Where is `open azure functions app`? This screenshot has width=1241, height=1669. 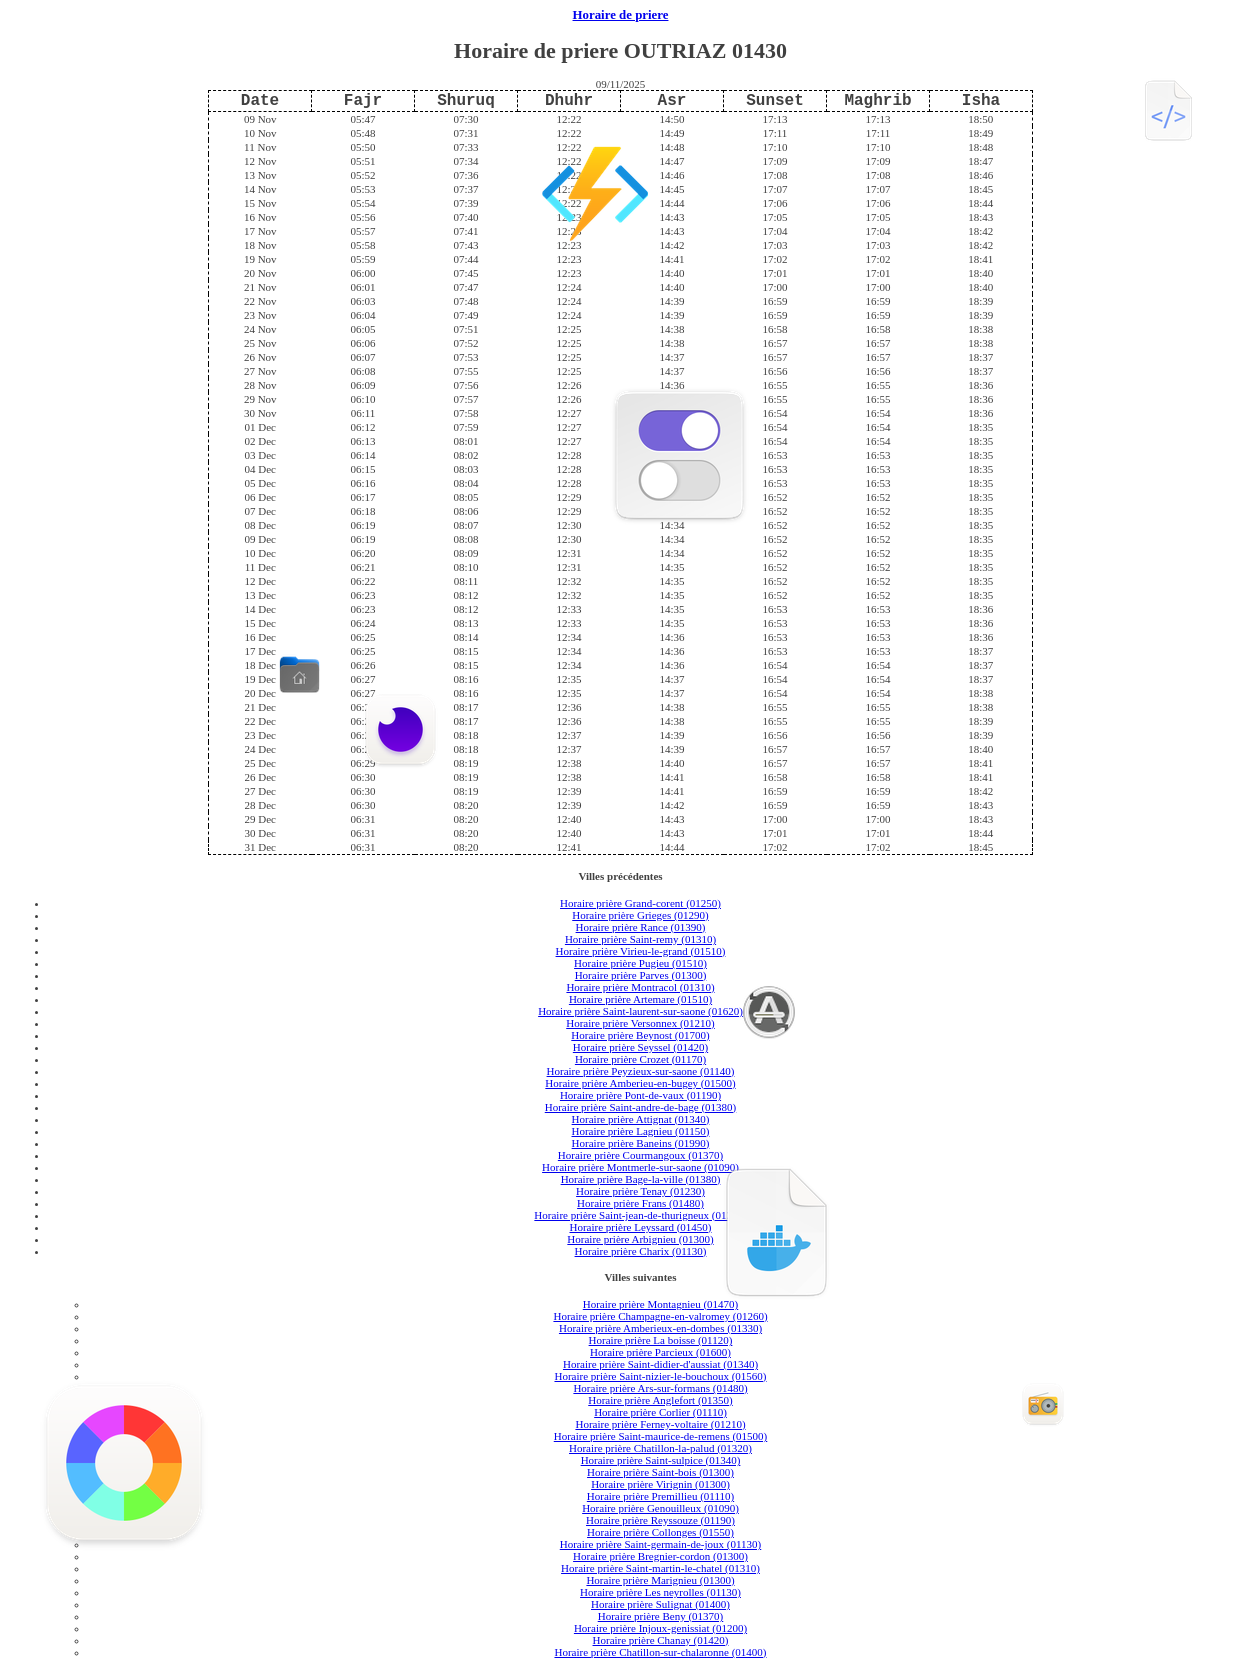 open azure functions app is located at coordinates (595, 194).